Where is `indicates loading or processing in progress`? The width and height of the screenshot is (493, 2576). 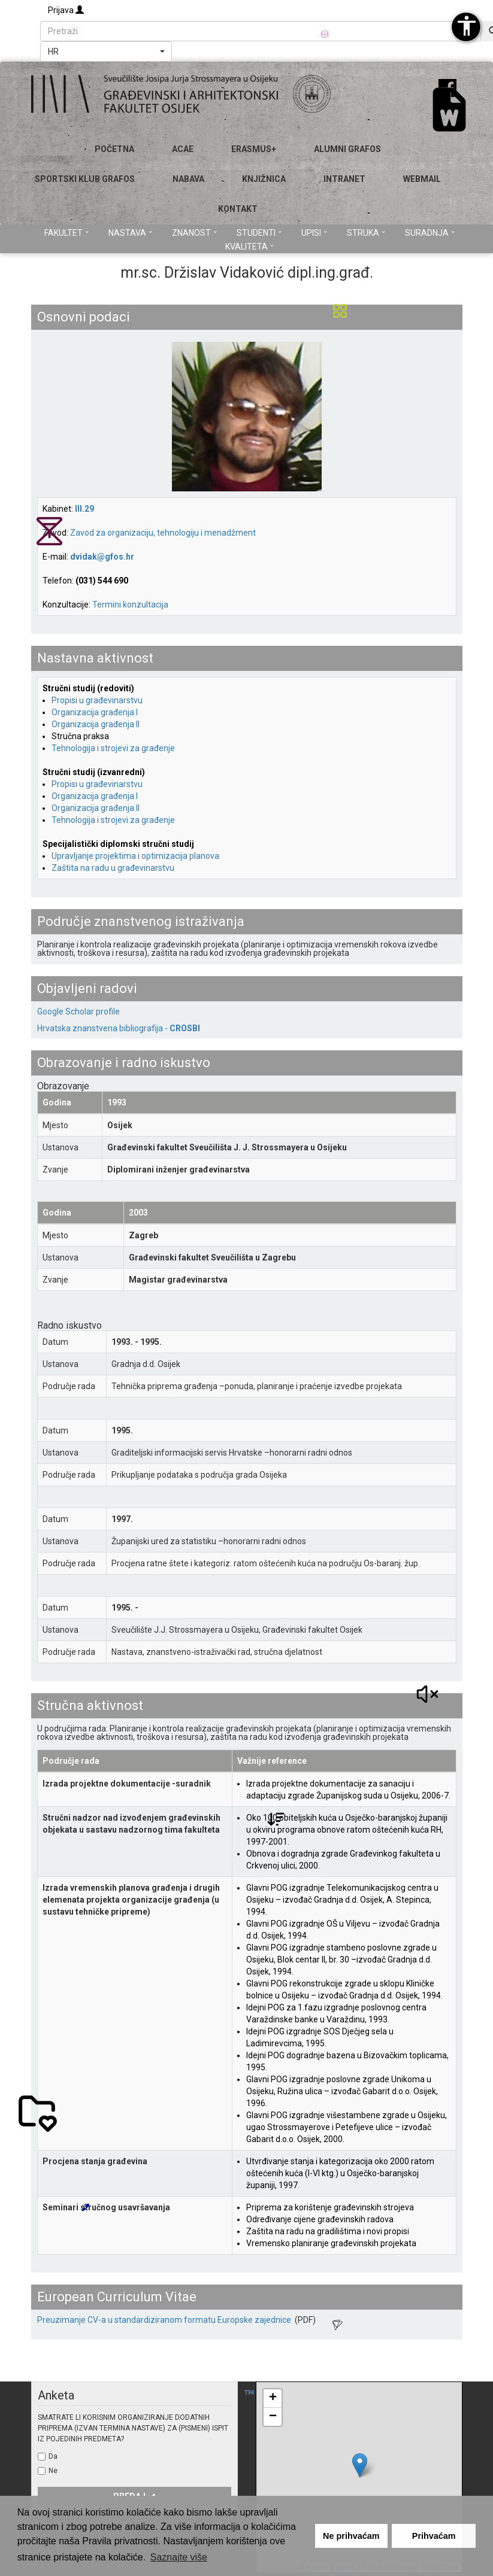
indicates loading or processing in progress is located at coordinates (49, 531).